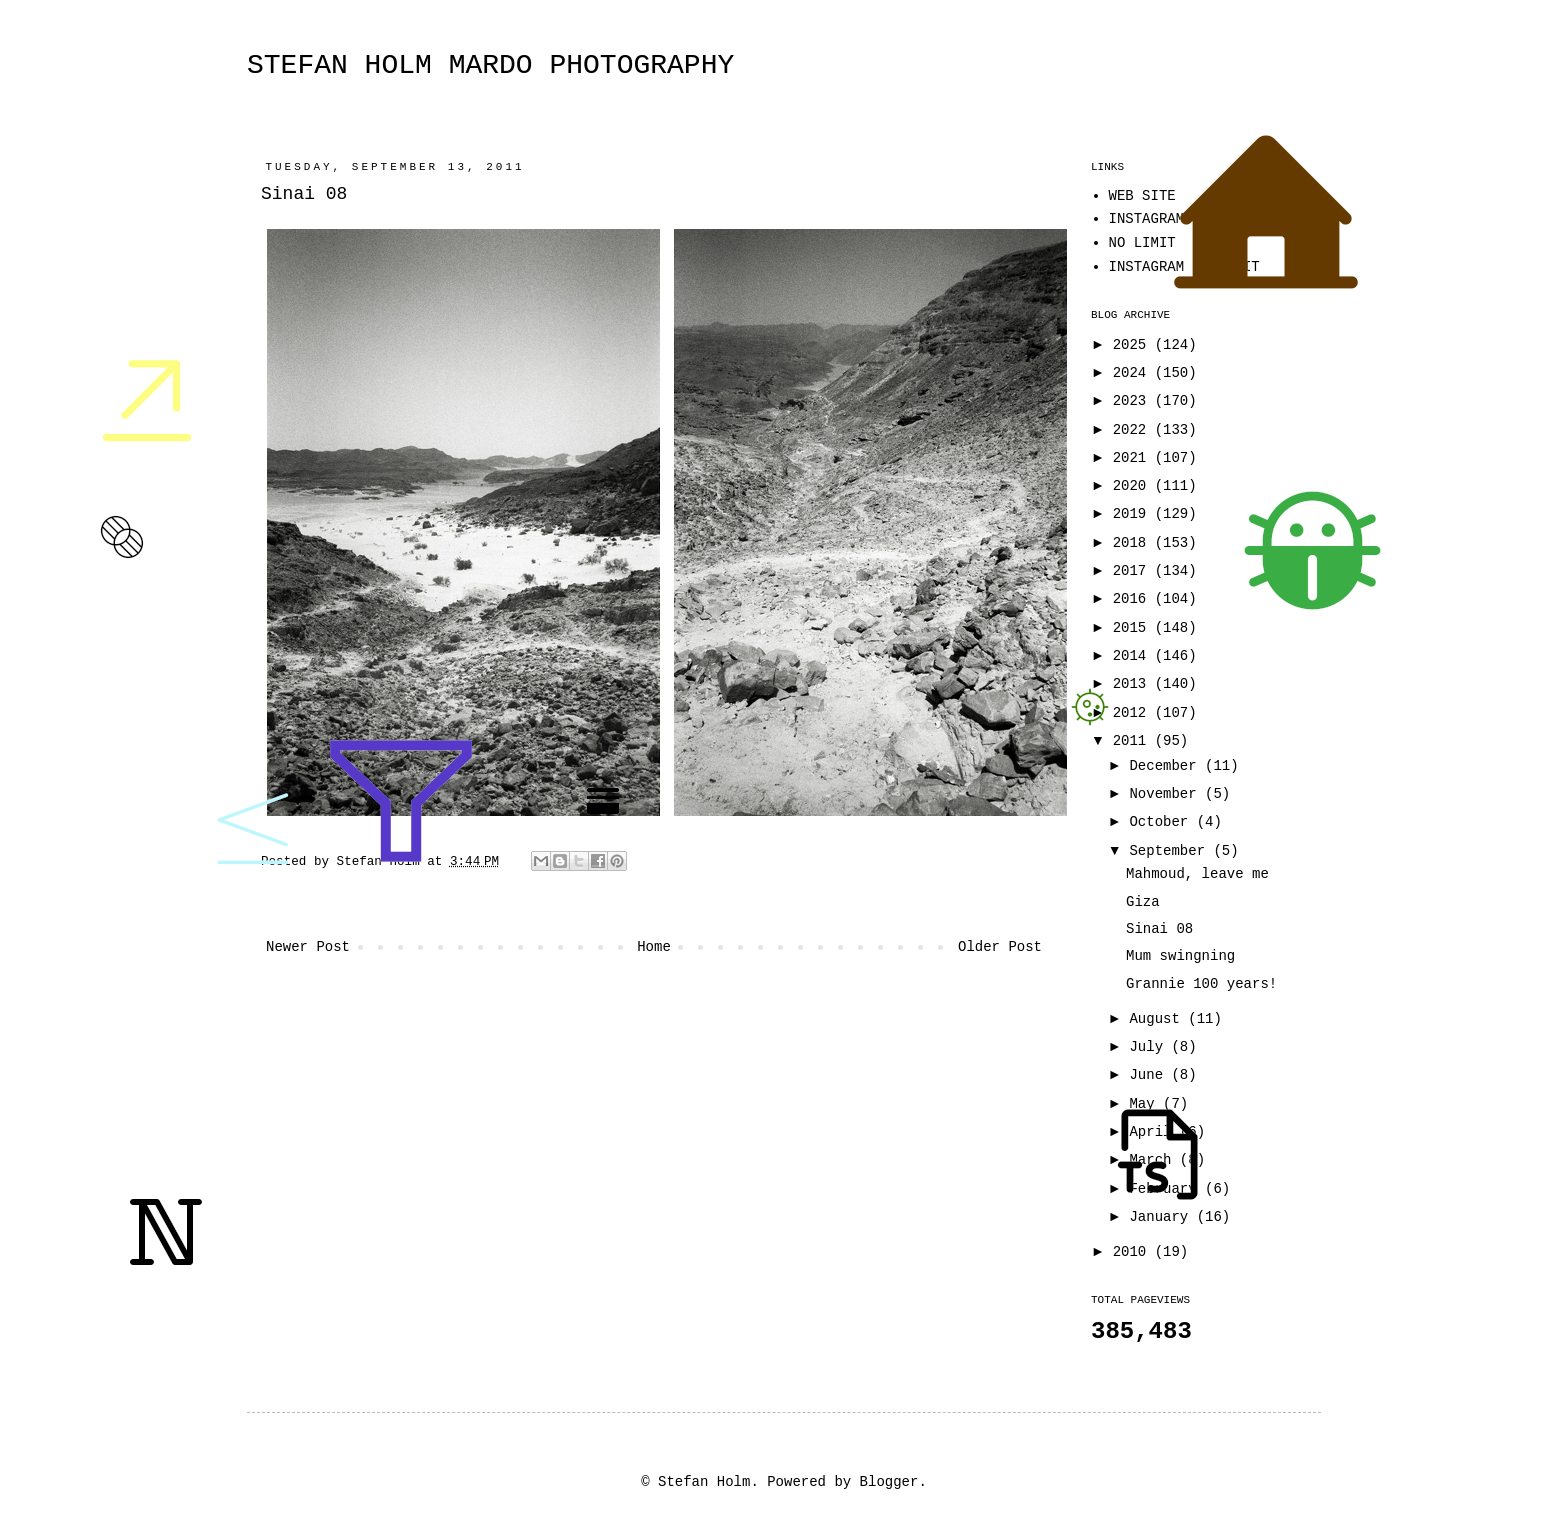 This screenshot has width=1568, height=1532. What do you see at coordinates (1312, 550) in the screenshot?
I see `report a bug or issue` at bounding box center [1312, 550].